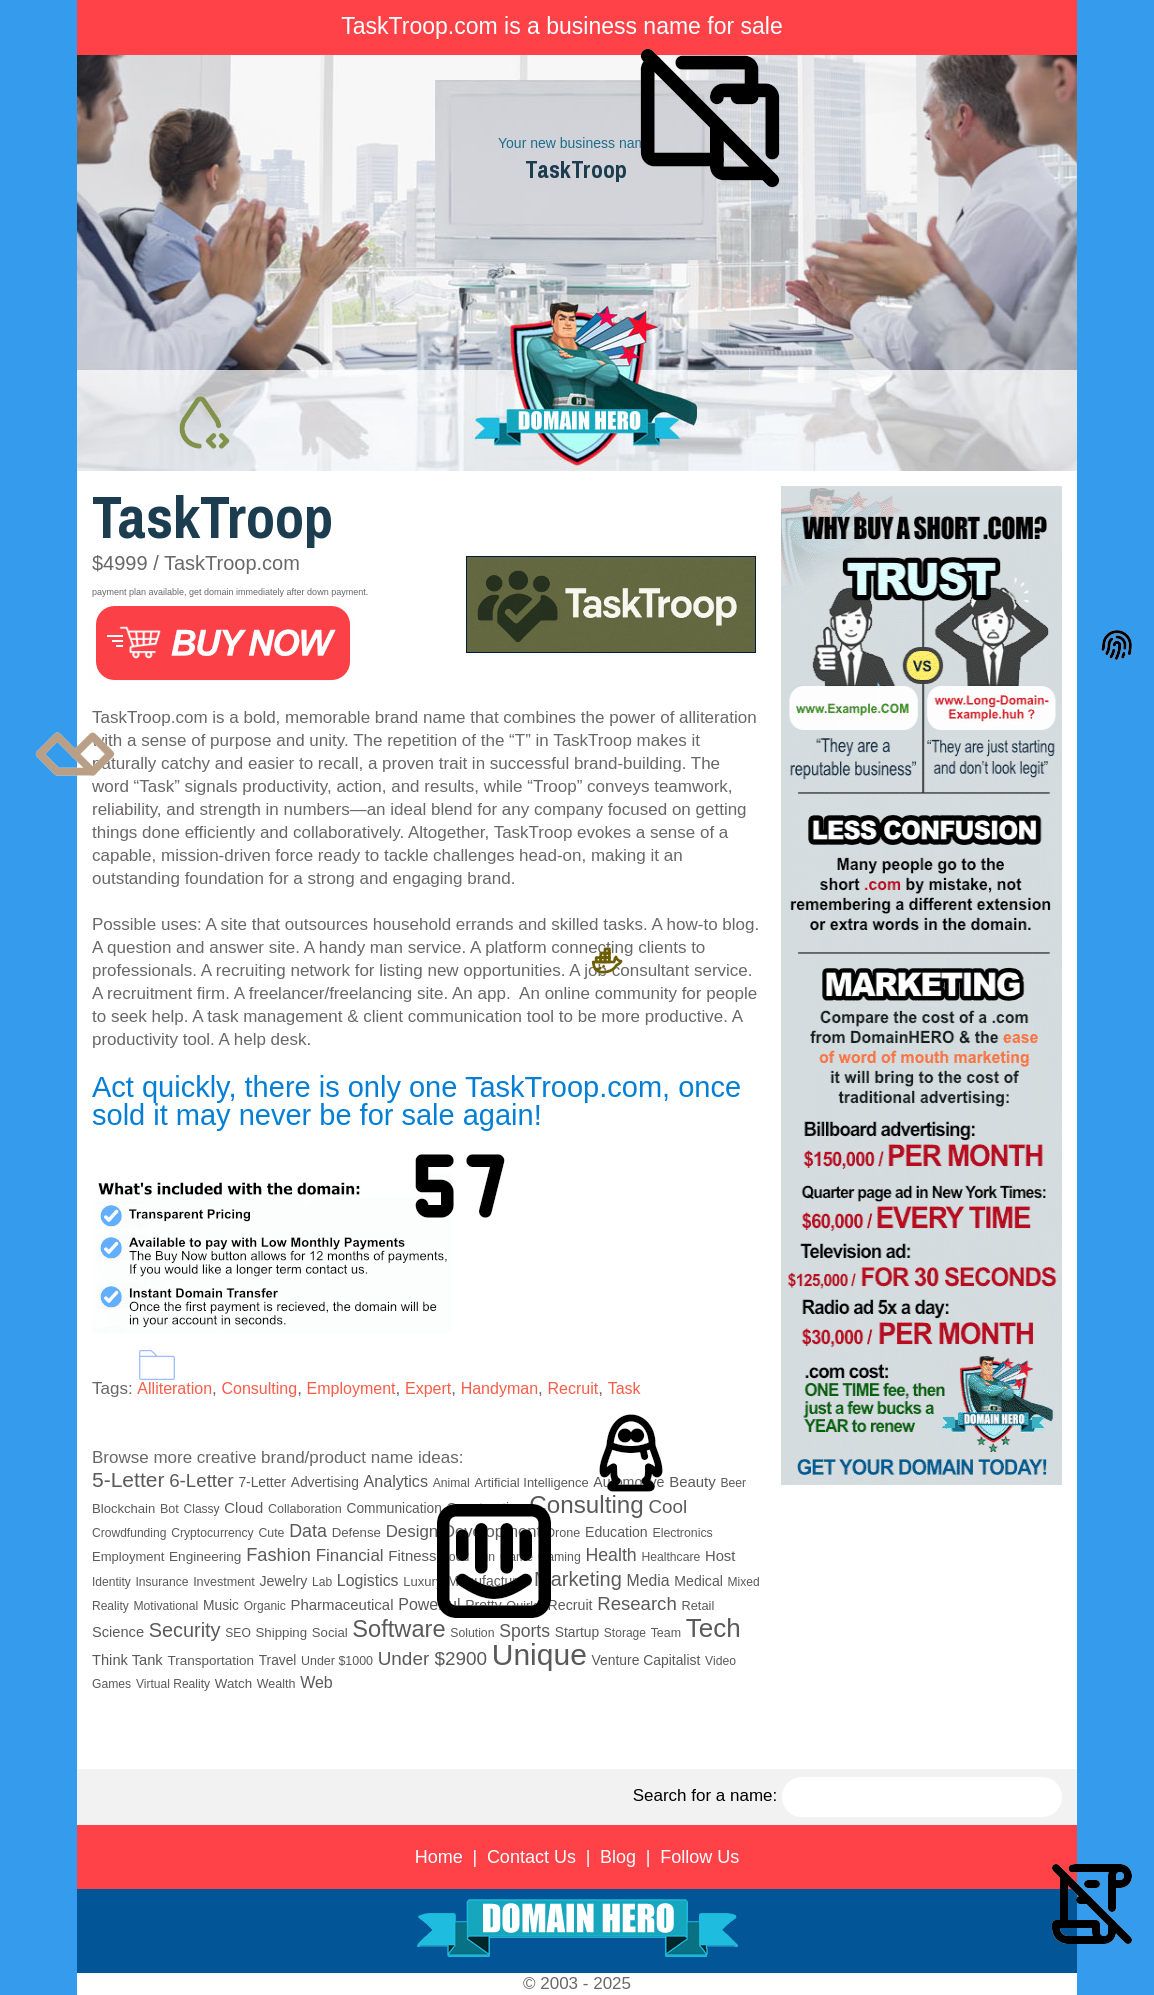  What do you see at coordinates (157, 1365) in the screenshot?
I see `access your files and documents` at bounding box center [157, 1365].